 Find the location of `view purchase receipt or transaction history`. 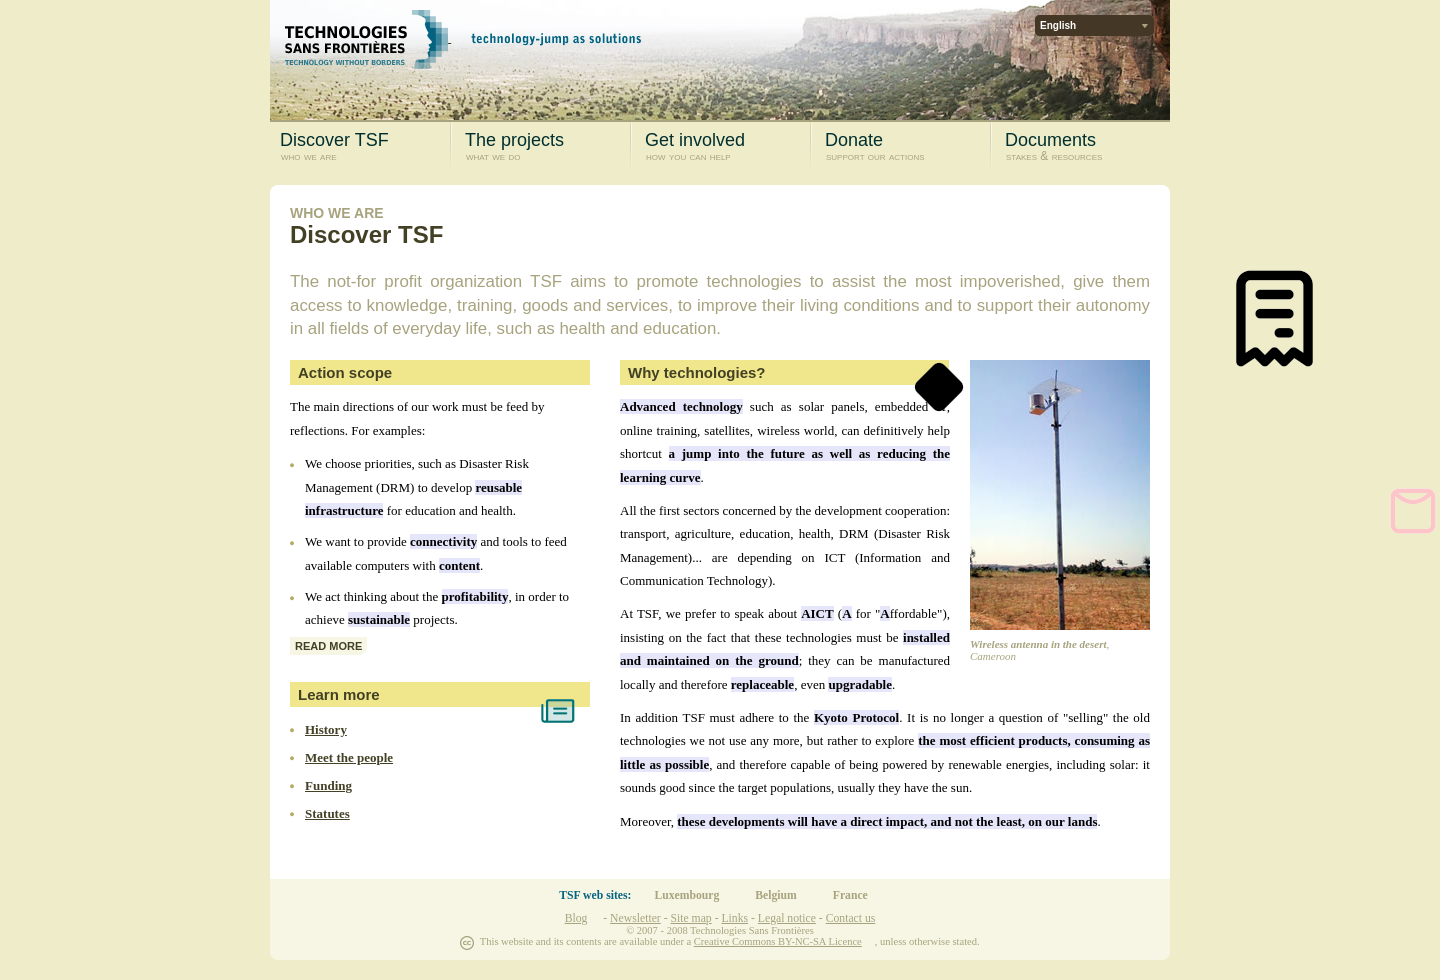

view purchase receipt or transaction history is located at coordinates (1274, 318).